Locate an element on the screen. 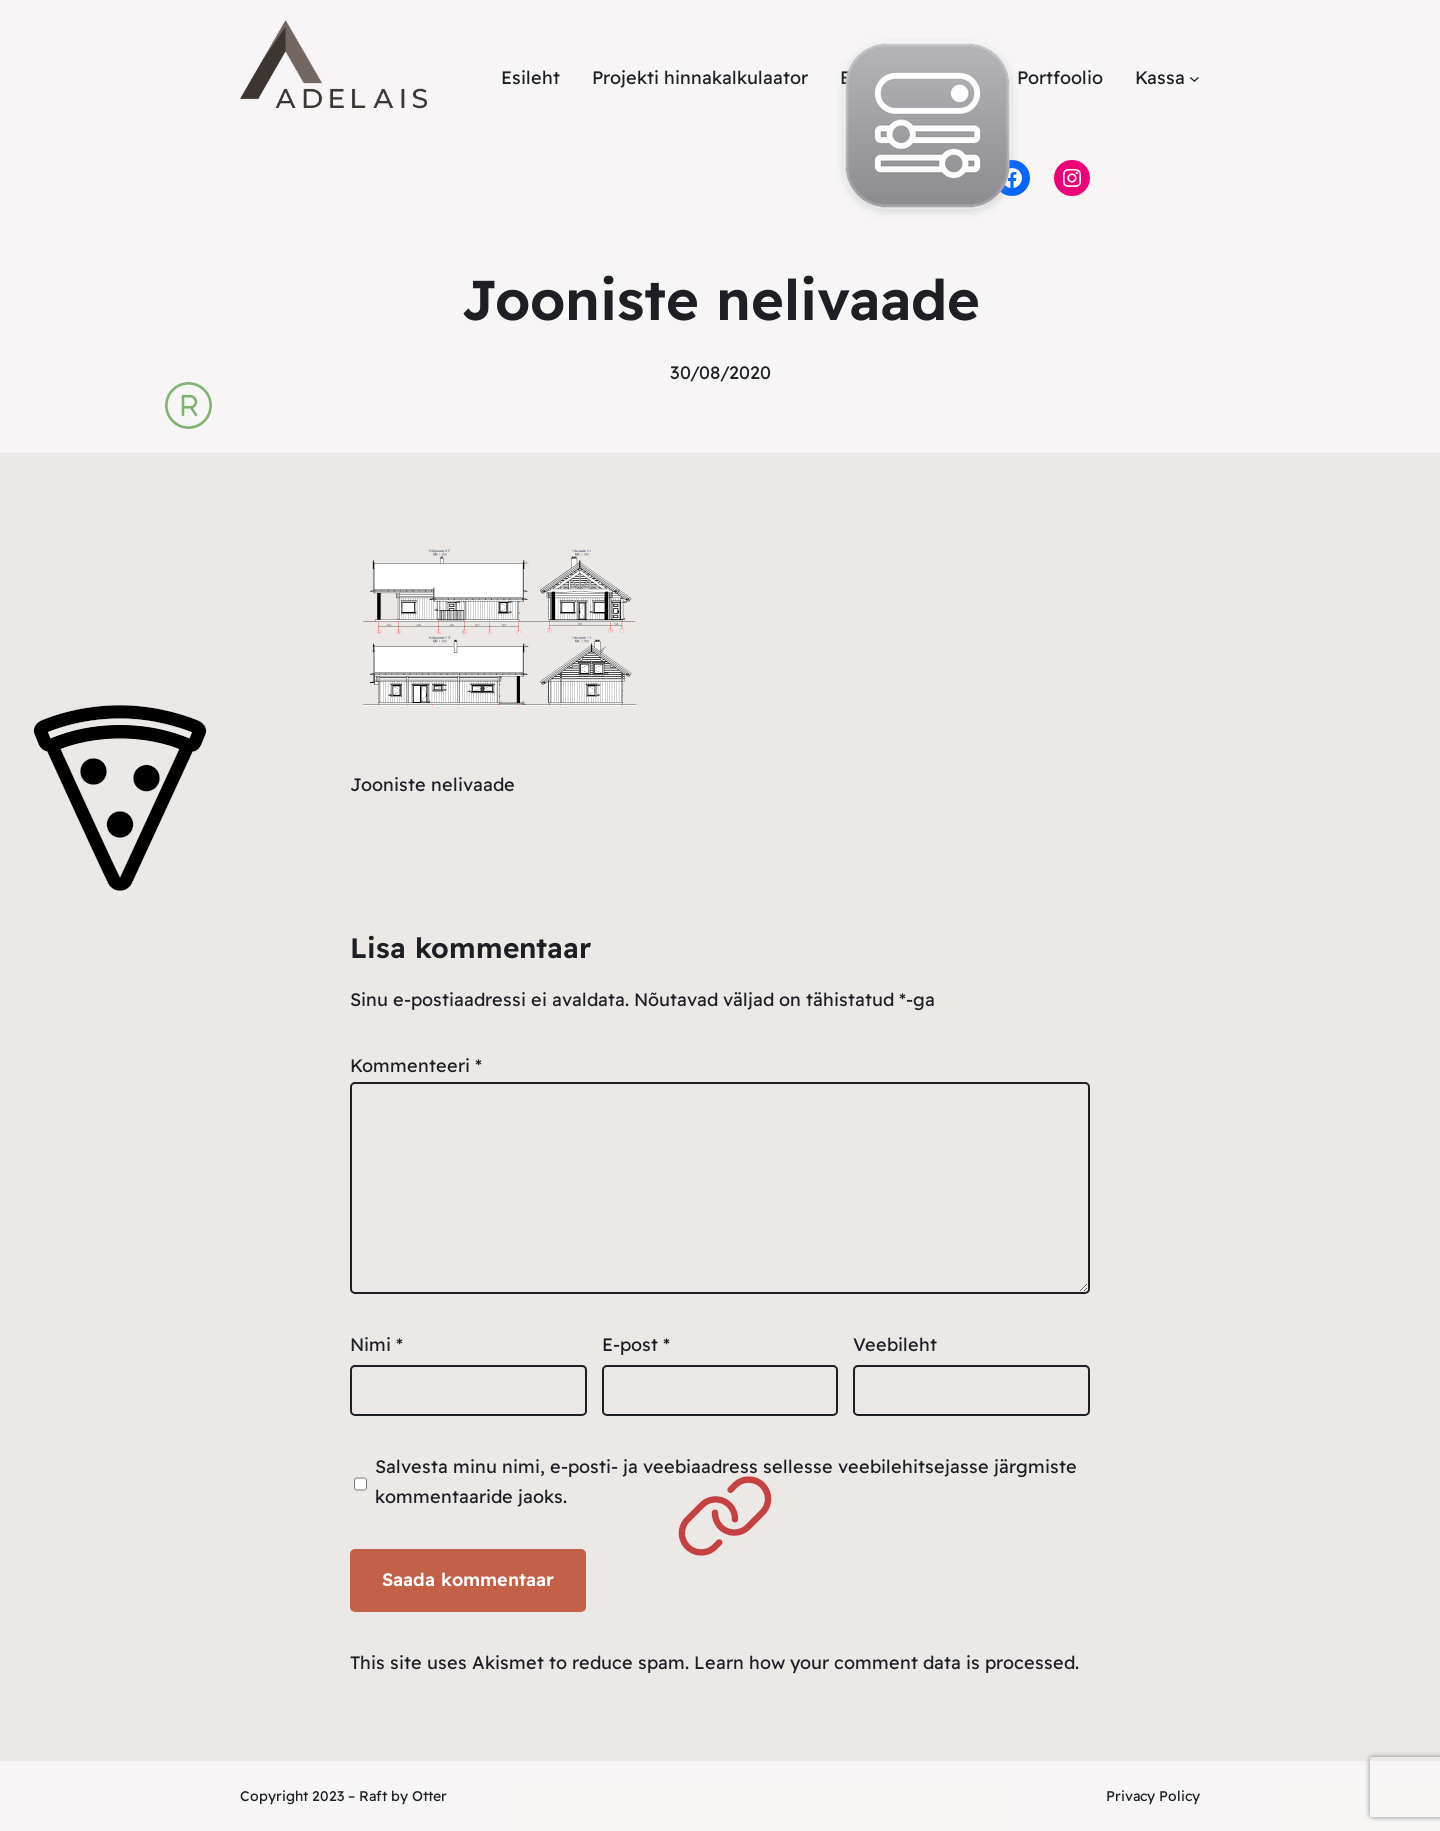  open interface design application is located at coordinates (927, 125).